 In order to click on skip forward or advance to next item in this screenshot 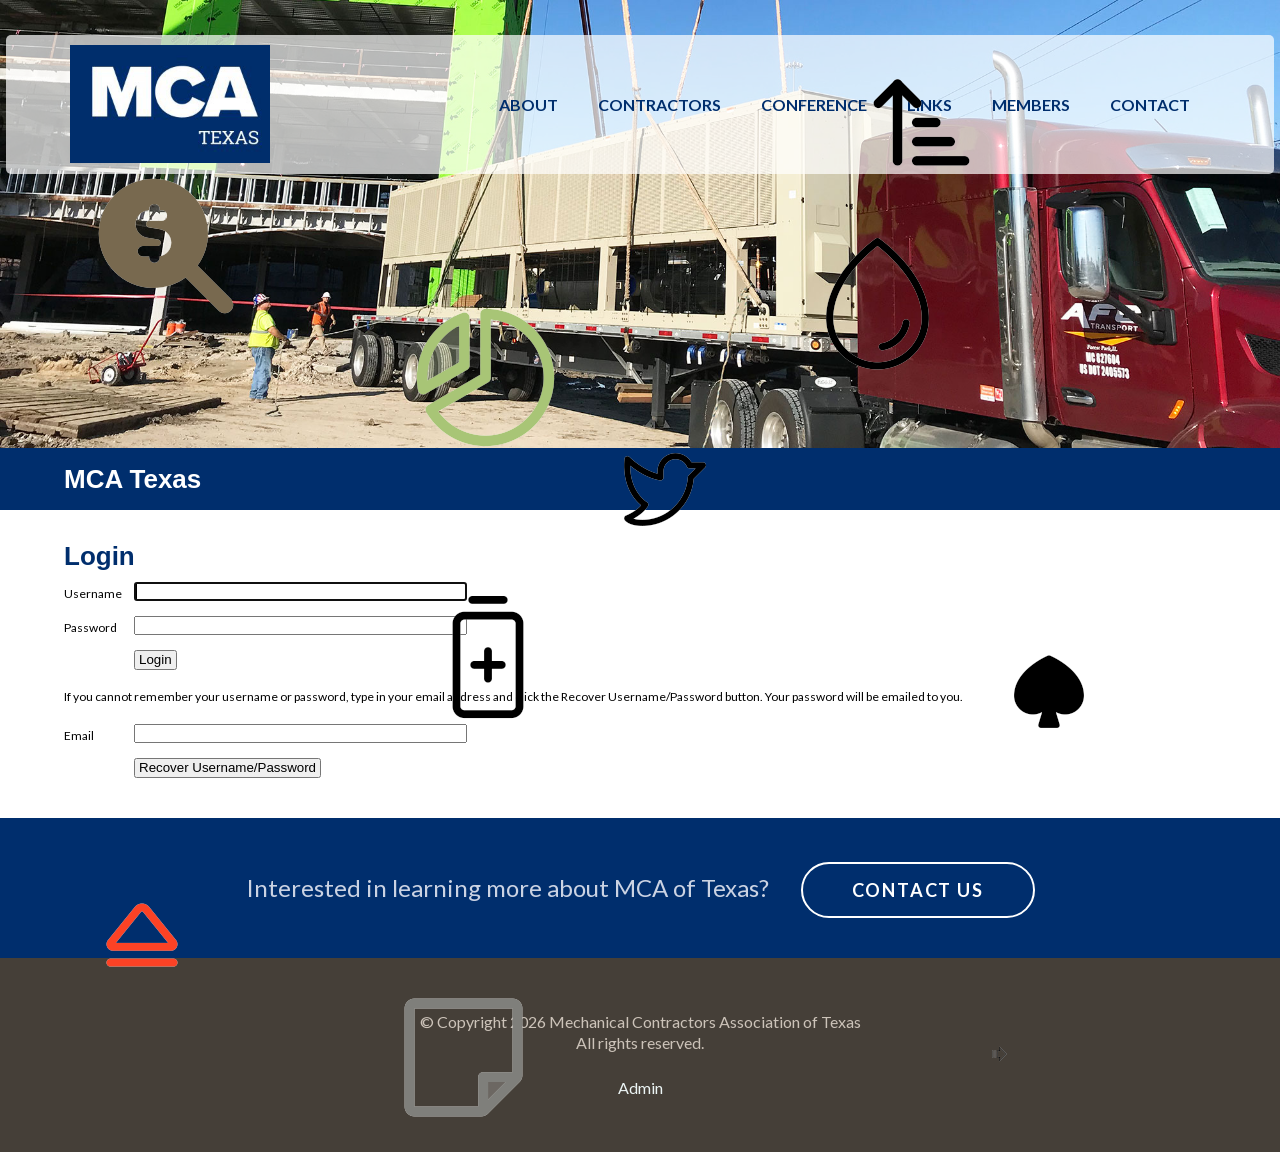, I will do `click(999, 1054)`.